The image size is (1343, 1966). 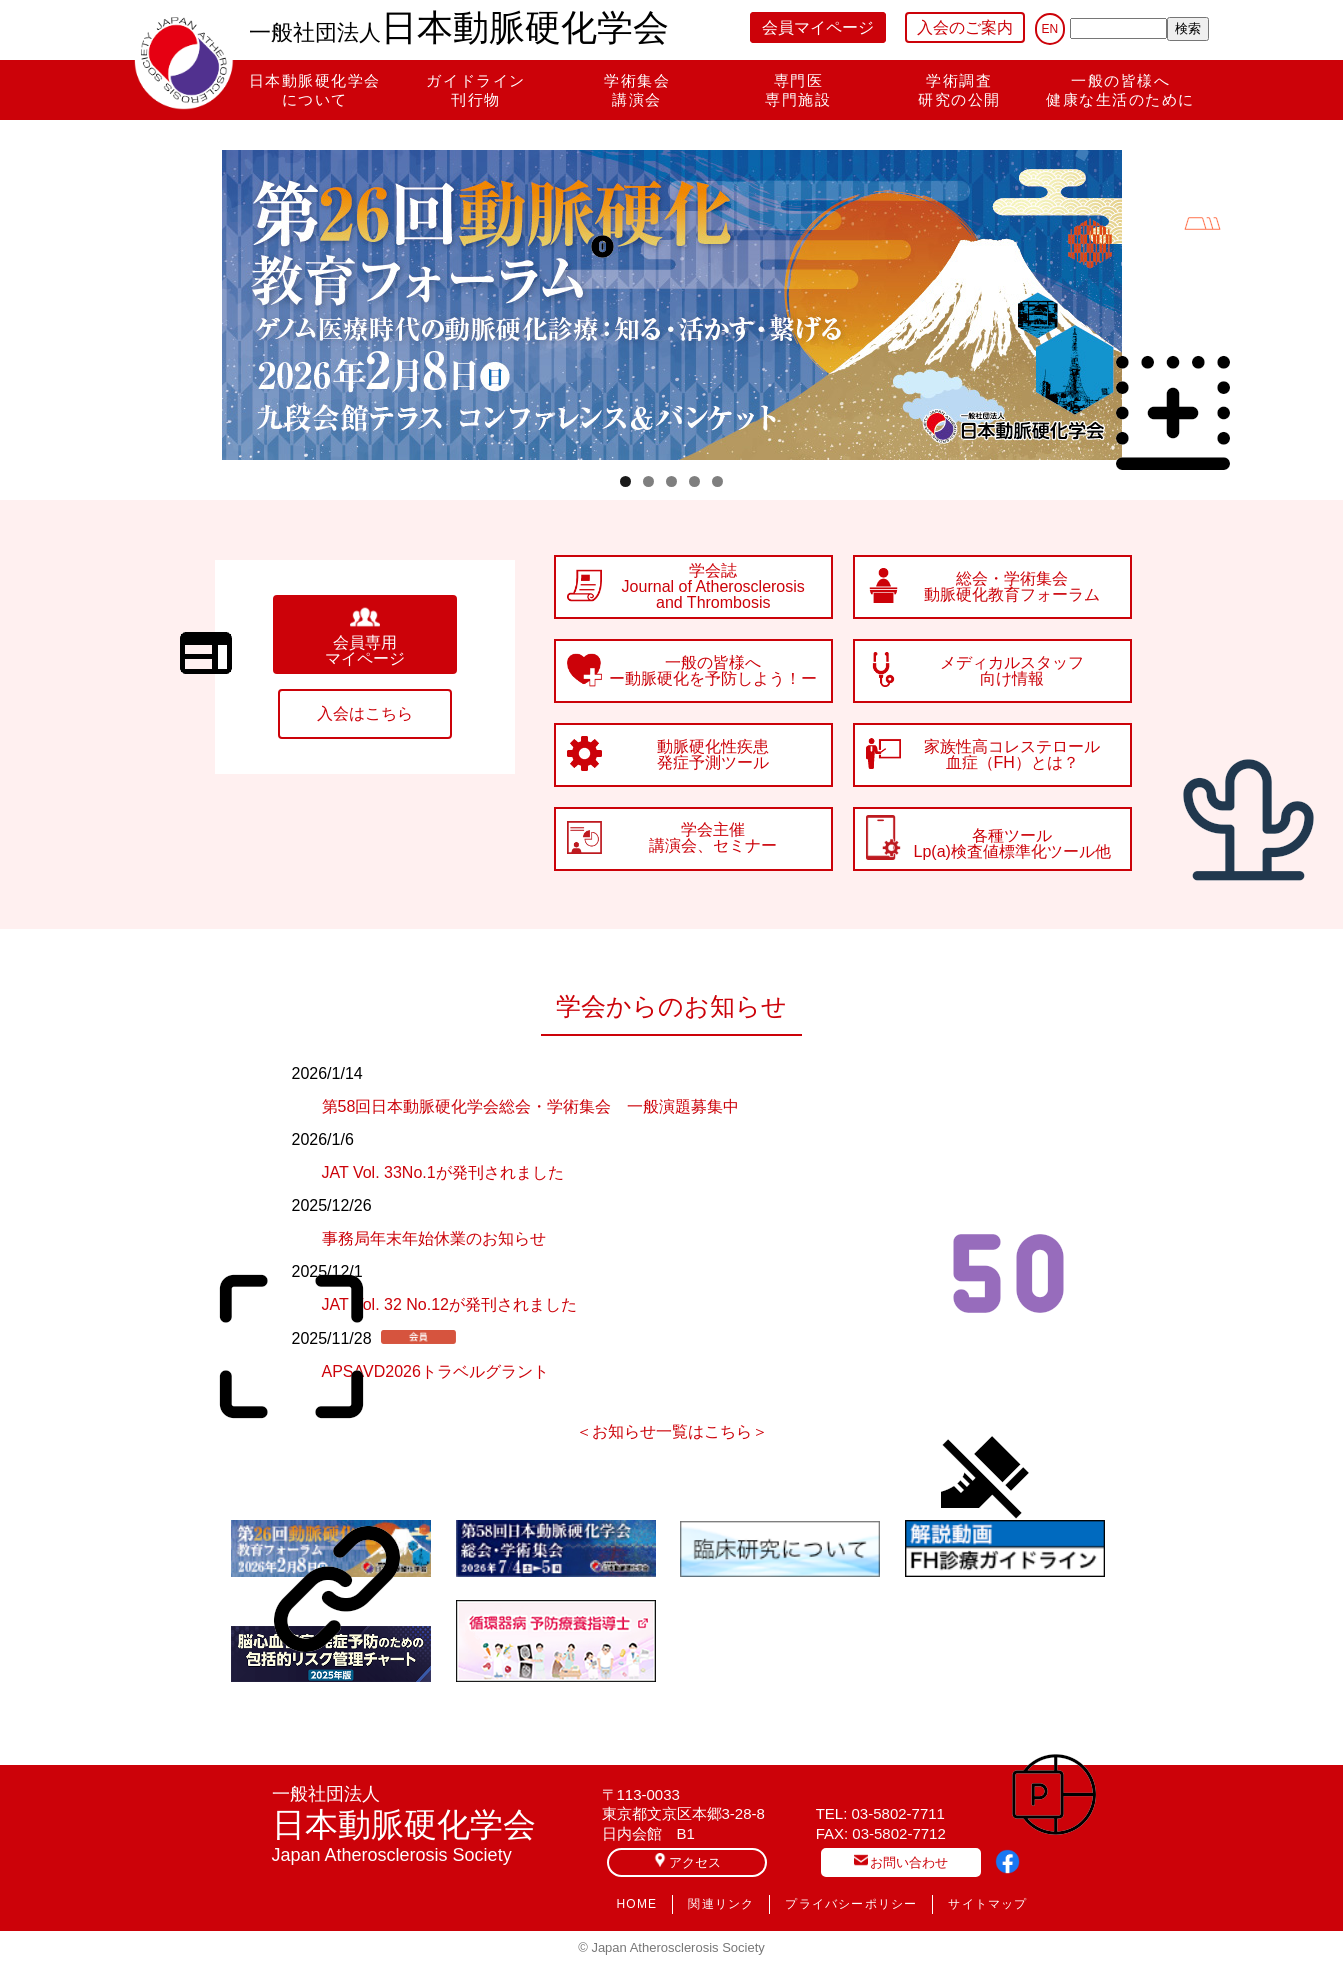 What do you see at coordinates (1173, 413) in the screenshot?
I see `add a bottom border to selected cells or elements` at bounding box center [1173, 413].